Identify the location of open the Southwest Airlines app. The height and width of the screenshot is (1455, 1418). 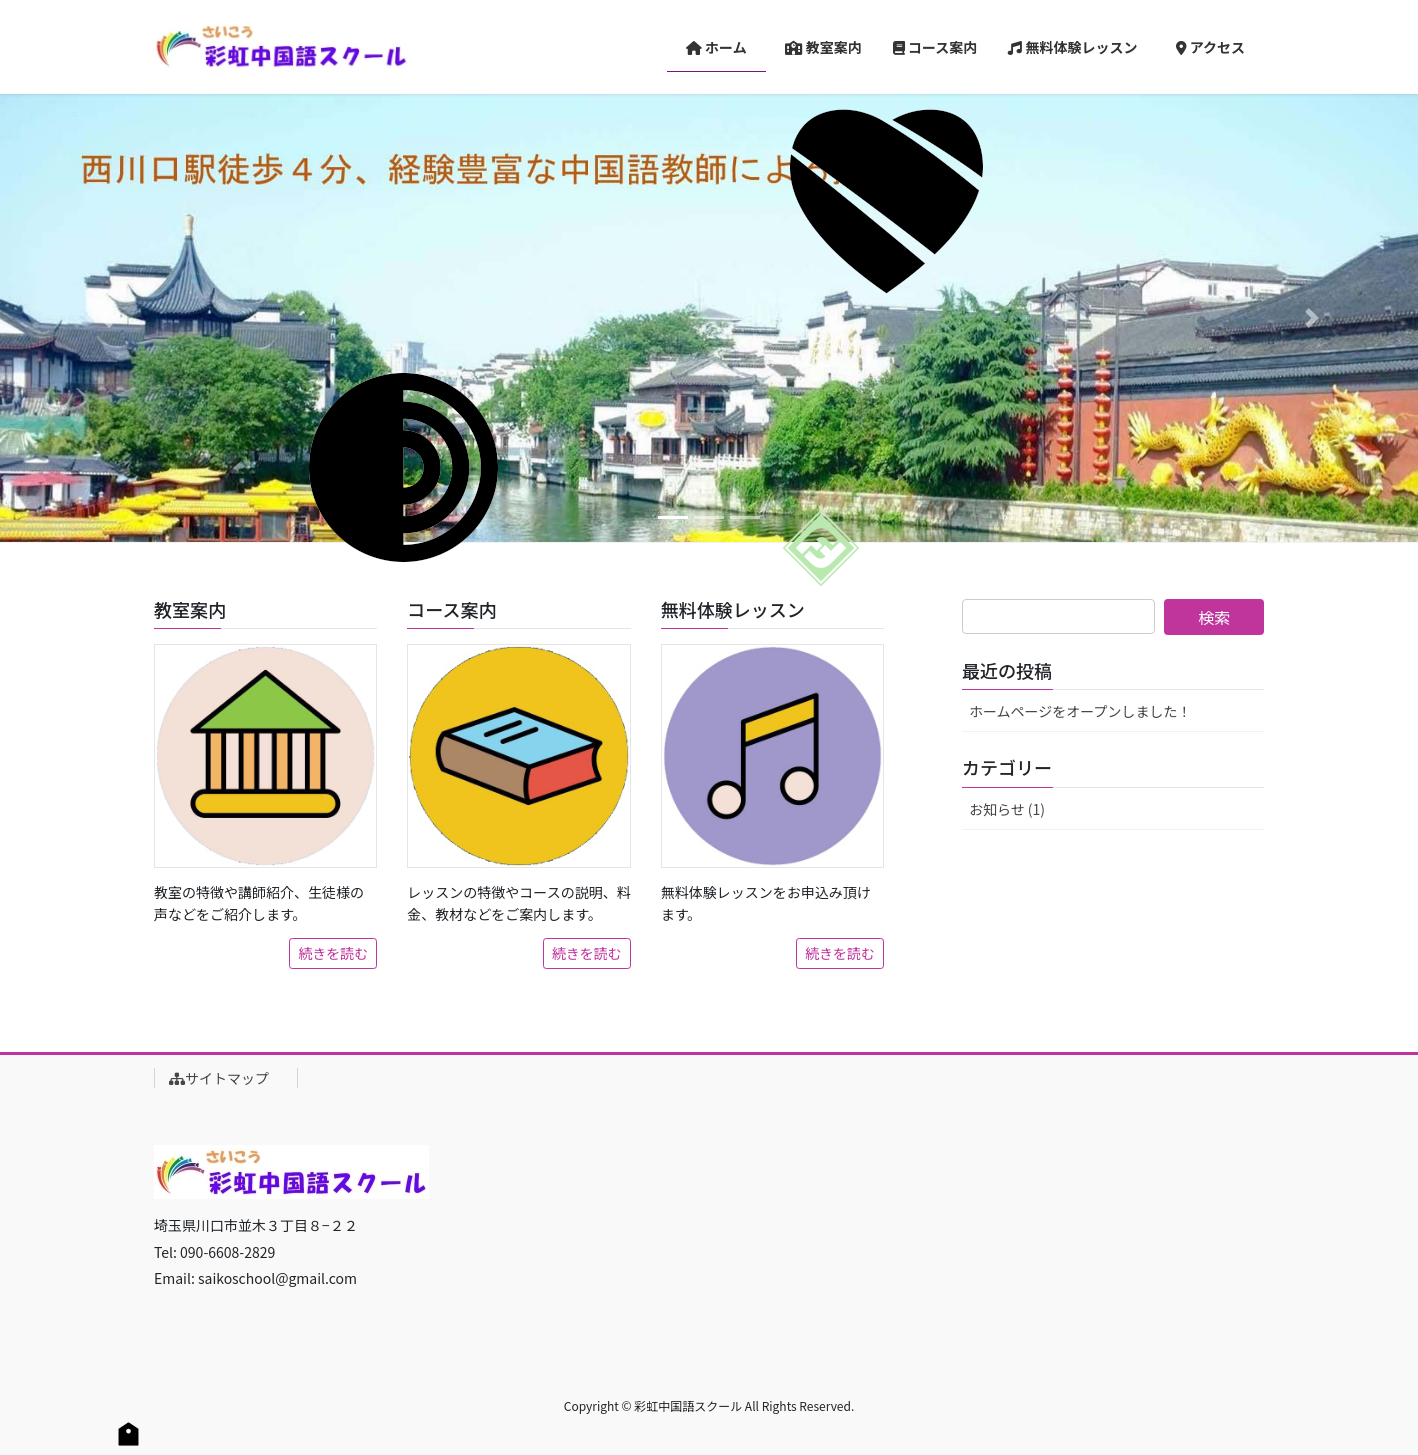
(886, 201).